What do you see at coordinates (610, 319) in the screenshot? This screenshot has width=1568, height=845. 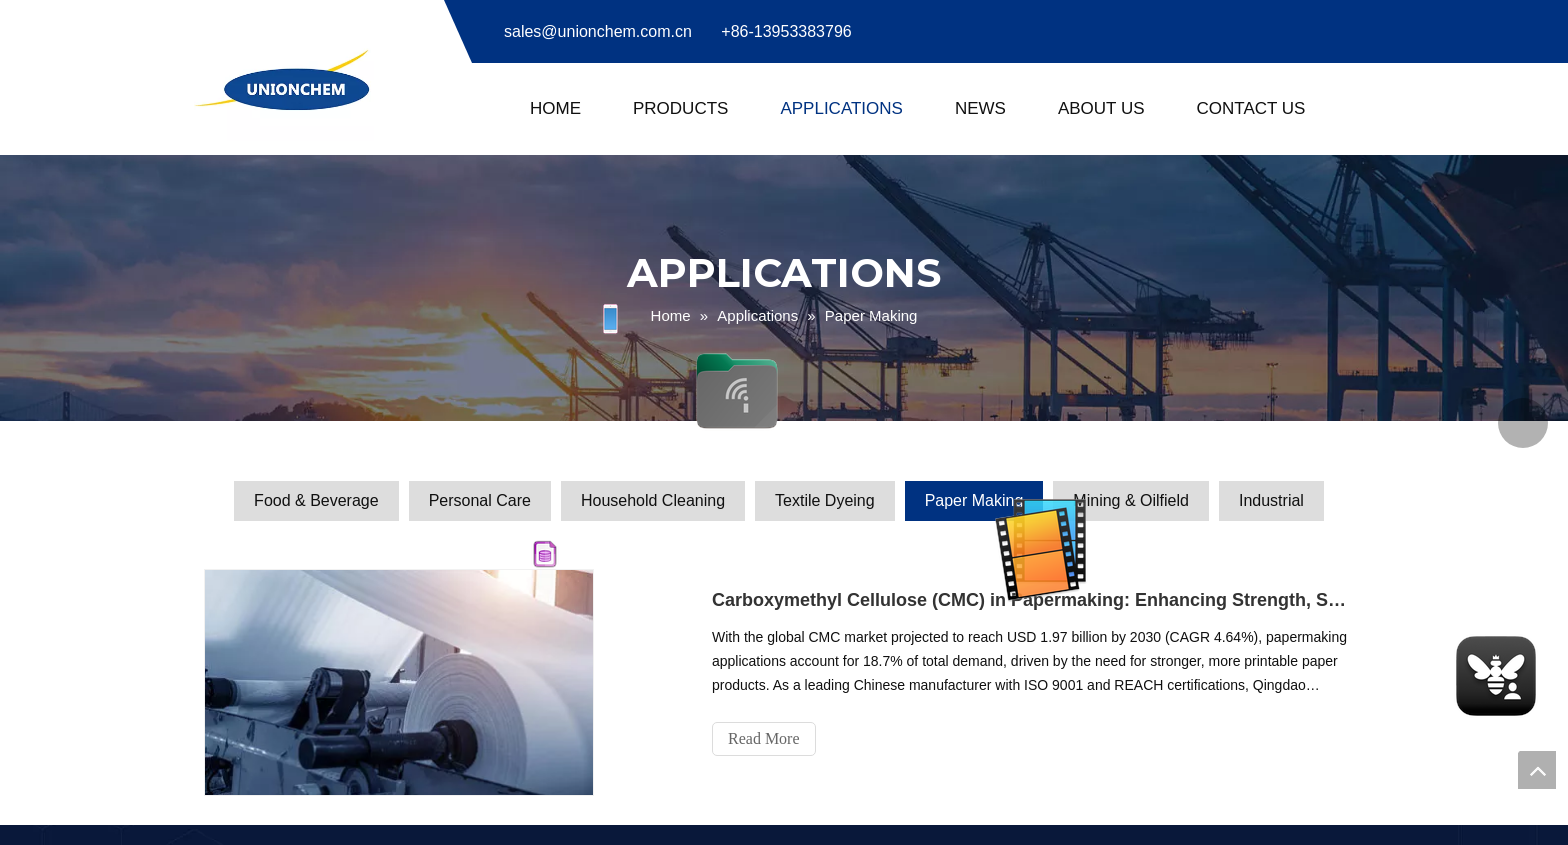 I see `iPod Touch device connected` at bounding box center [610, 319].